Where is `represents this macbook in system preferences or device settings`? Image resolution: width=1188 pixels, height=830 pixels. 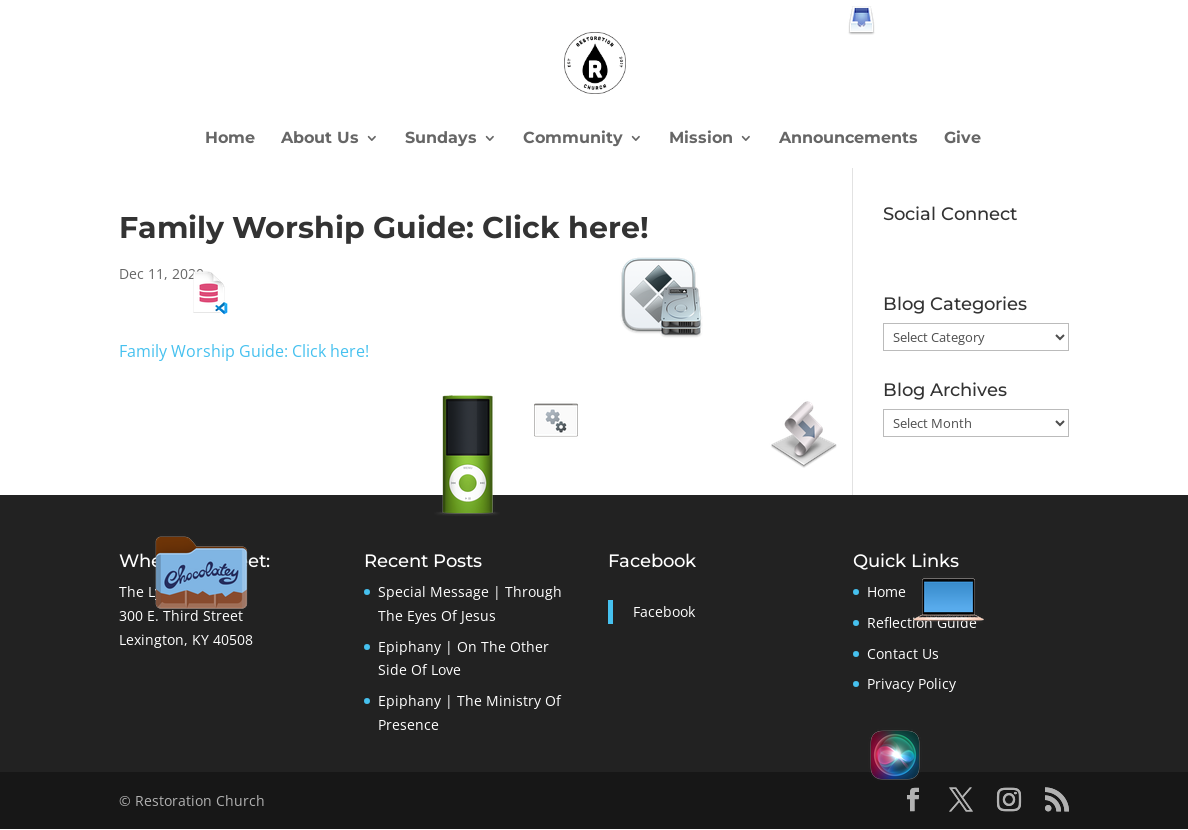 represents this macbook in system preferences or device settings is located at coordinates (948, 593).